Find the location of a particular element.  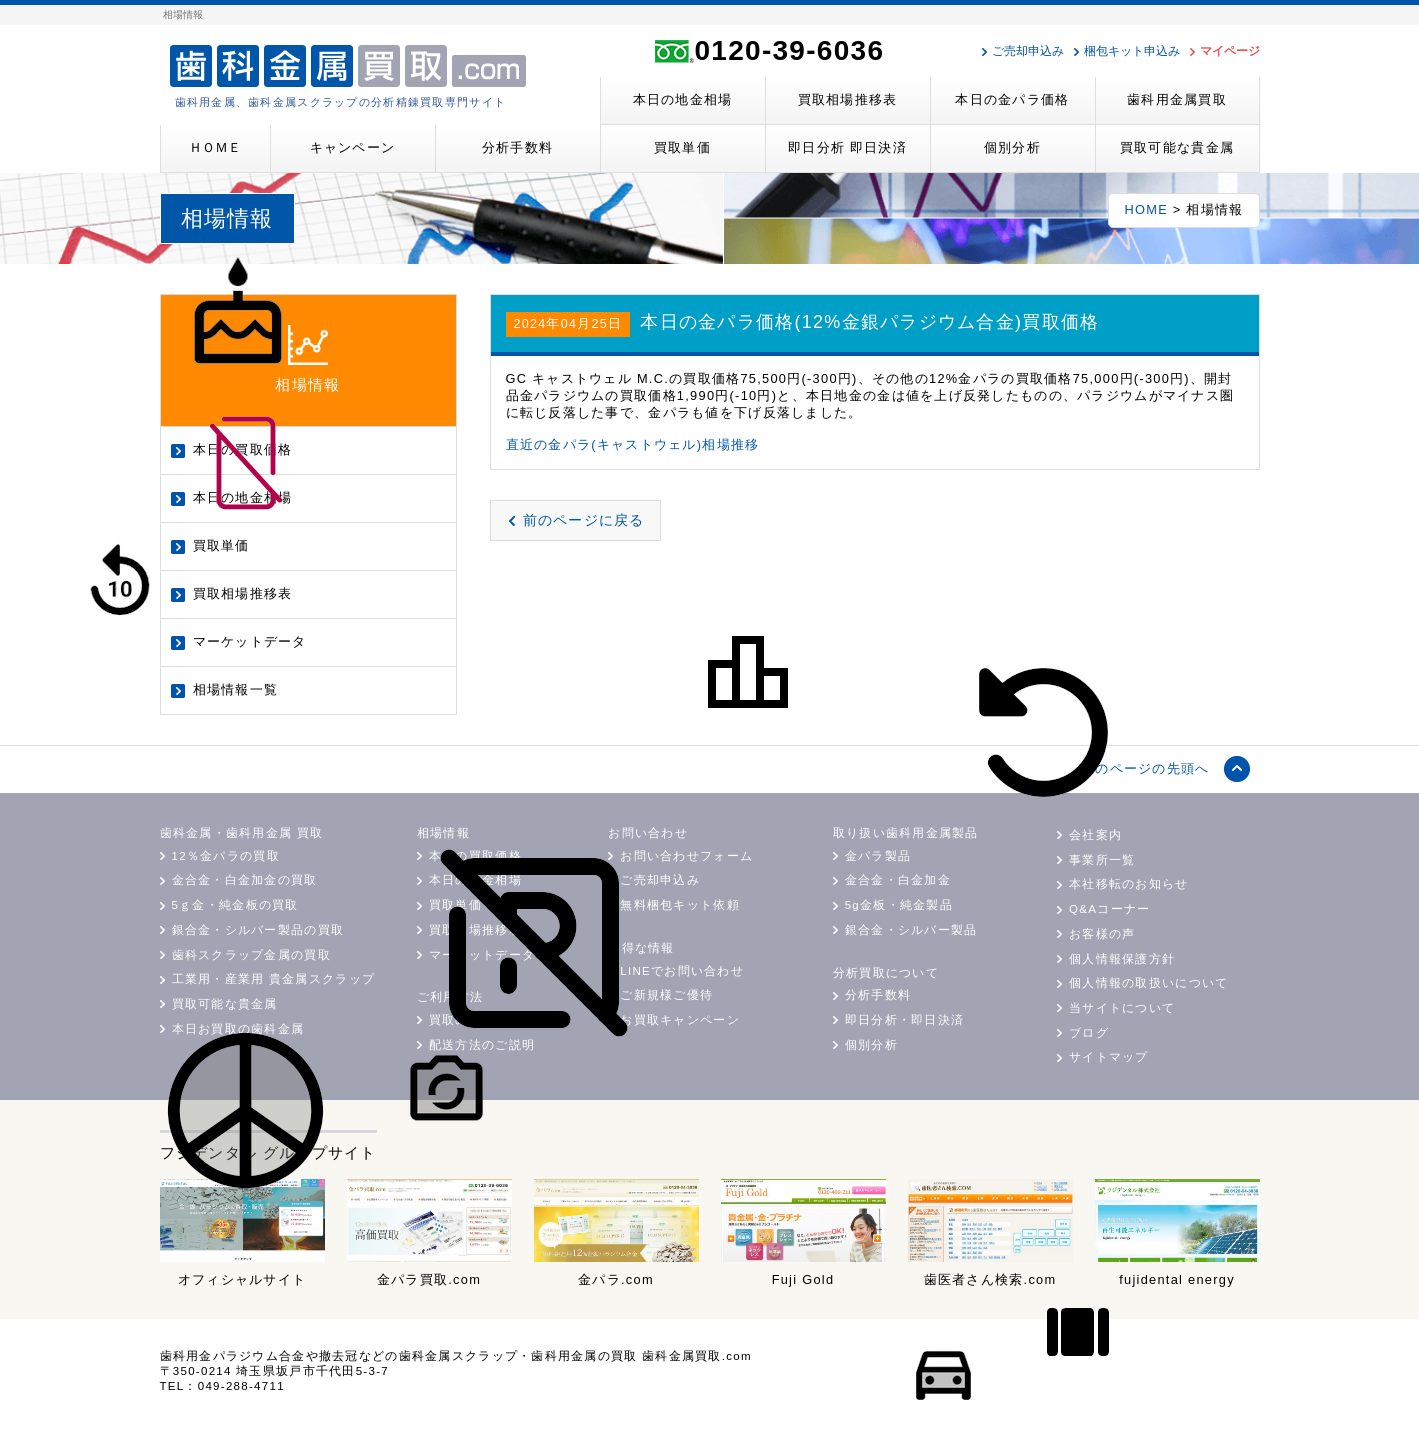

rewind 10 seconds is located at coordinates (120, 582).